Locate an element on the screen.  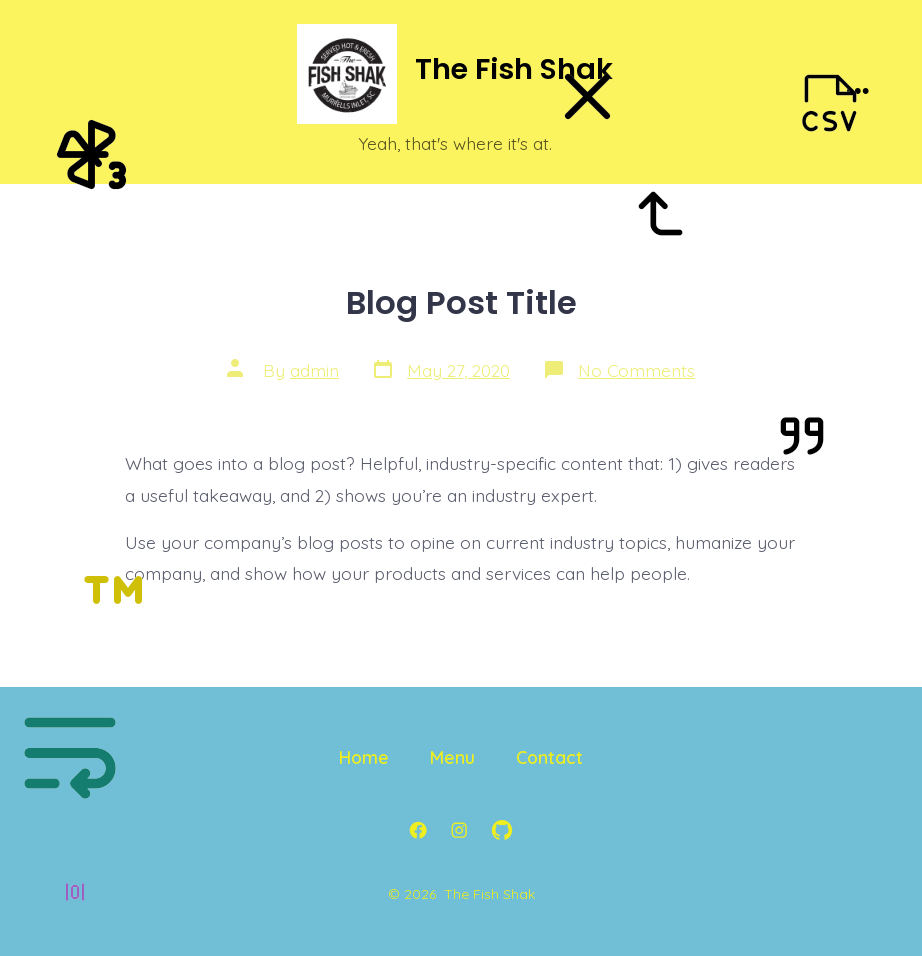
toggle text wrapping in a document or editor is located at coordinates (70, 753).